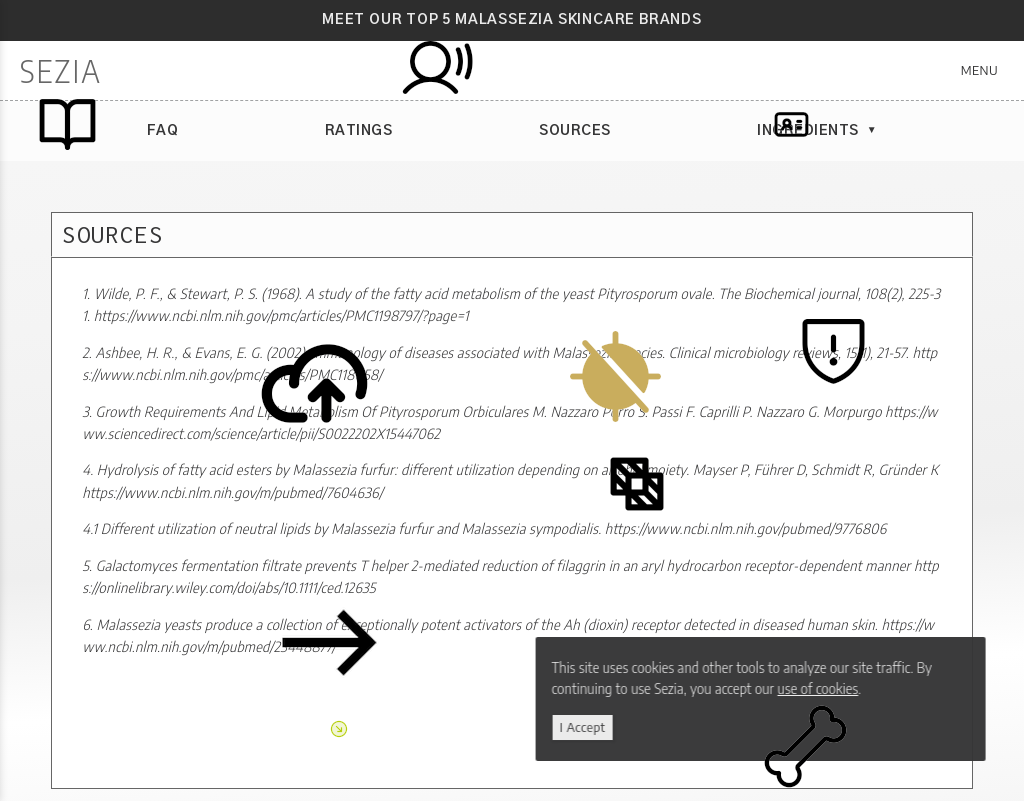  Describe the element at coordinates (637, 484) in the screenshot. I see `exclude or subtract overlapping areas` at that location.